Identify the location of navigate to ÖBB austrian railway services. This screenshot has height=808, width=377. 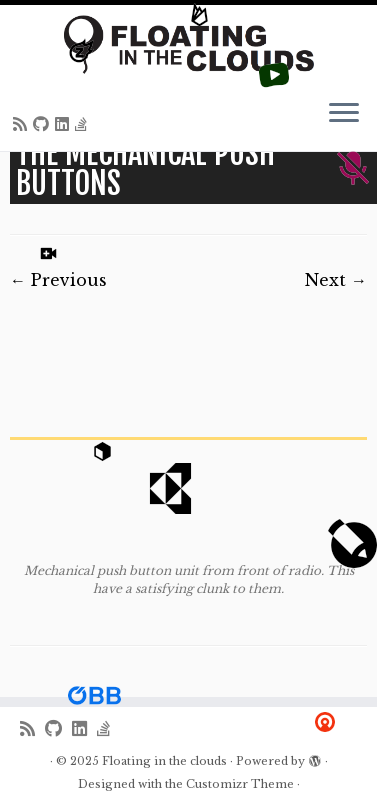
(94, 695).